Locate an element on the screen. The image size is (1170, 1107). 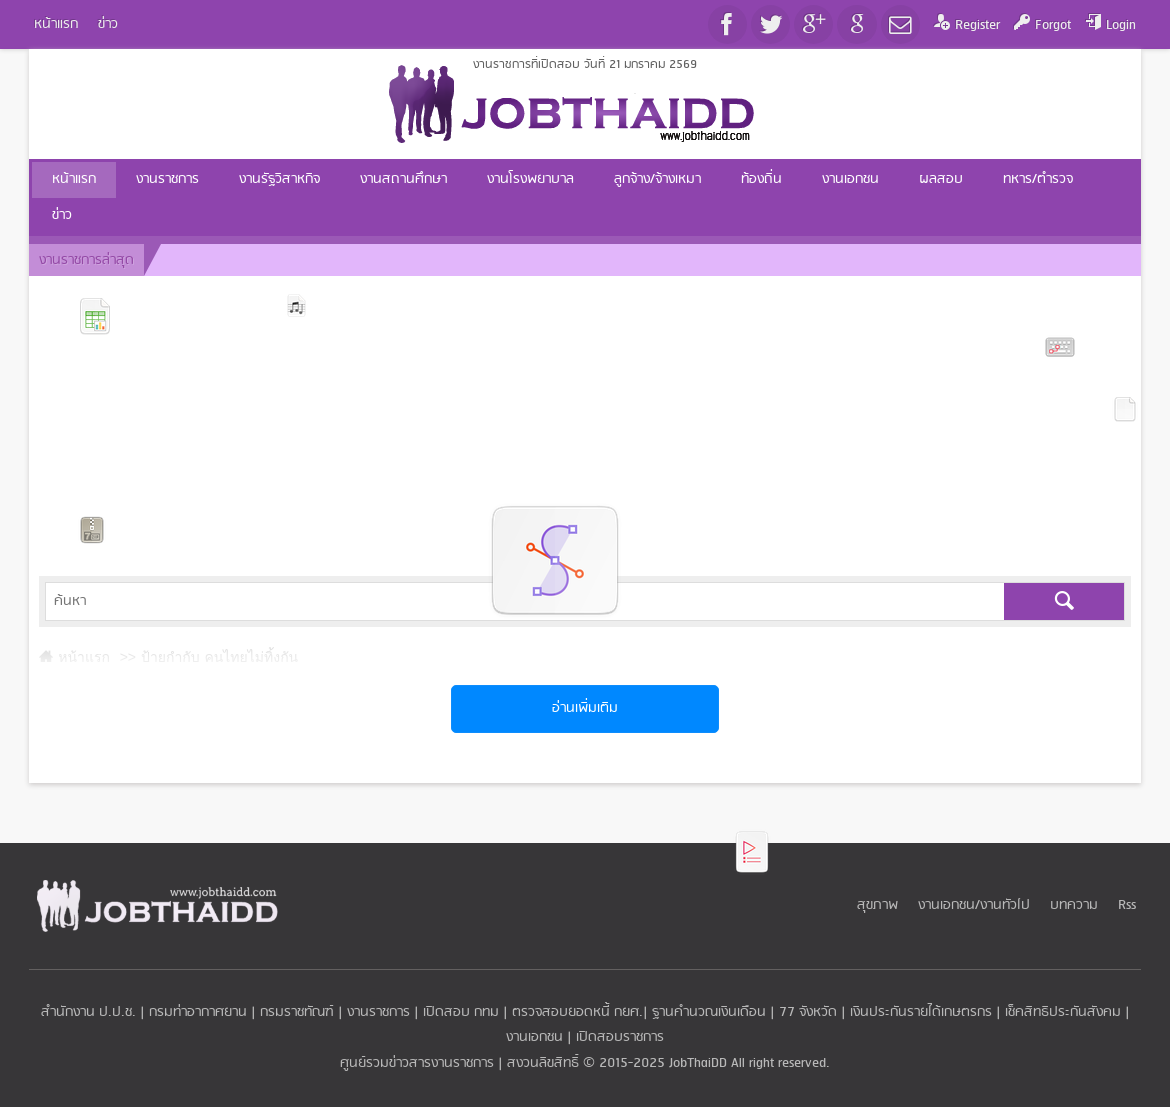
spreadsheet file created in openoffice calc is located at coordinates (95, 316).